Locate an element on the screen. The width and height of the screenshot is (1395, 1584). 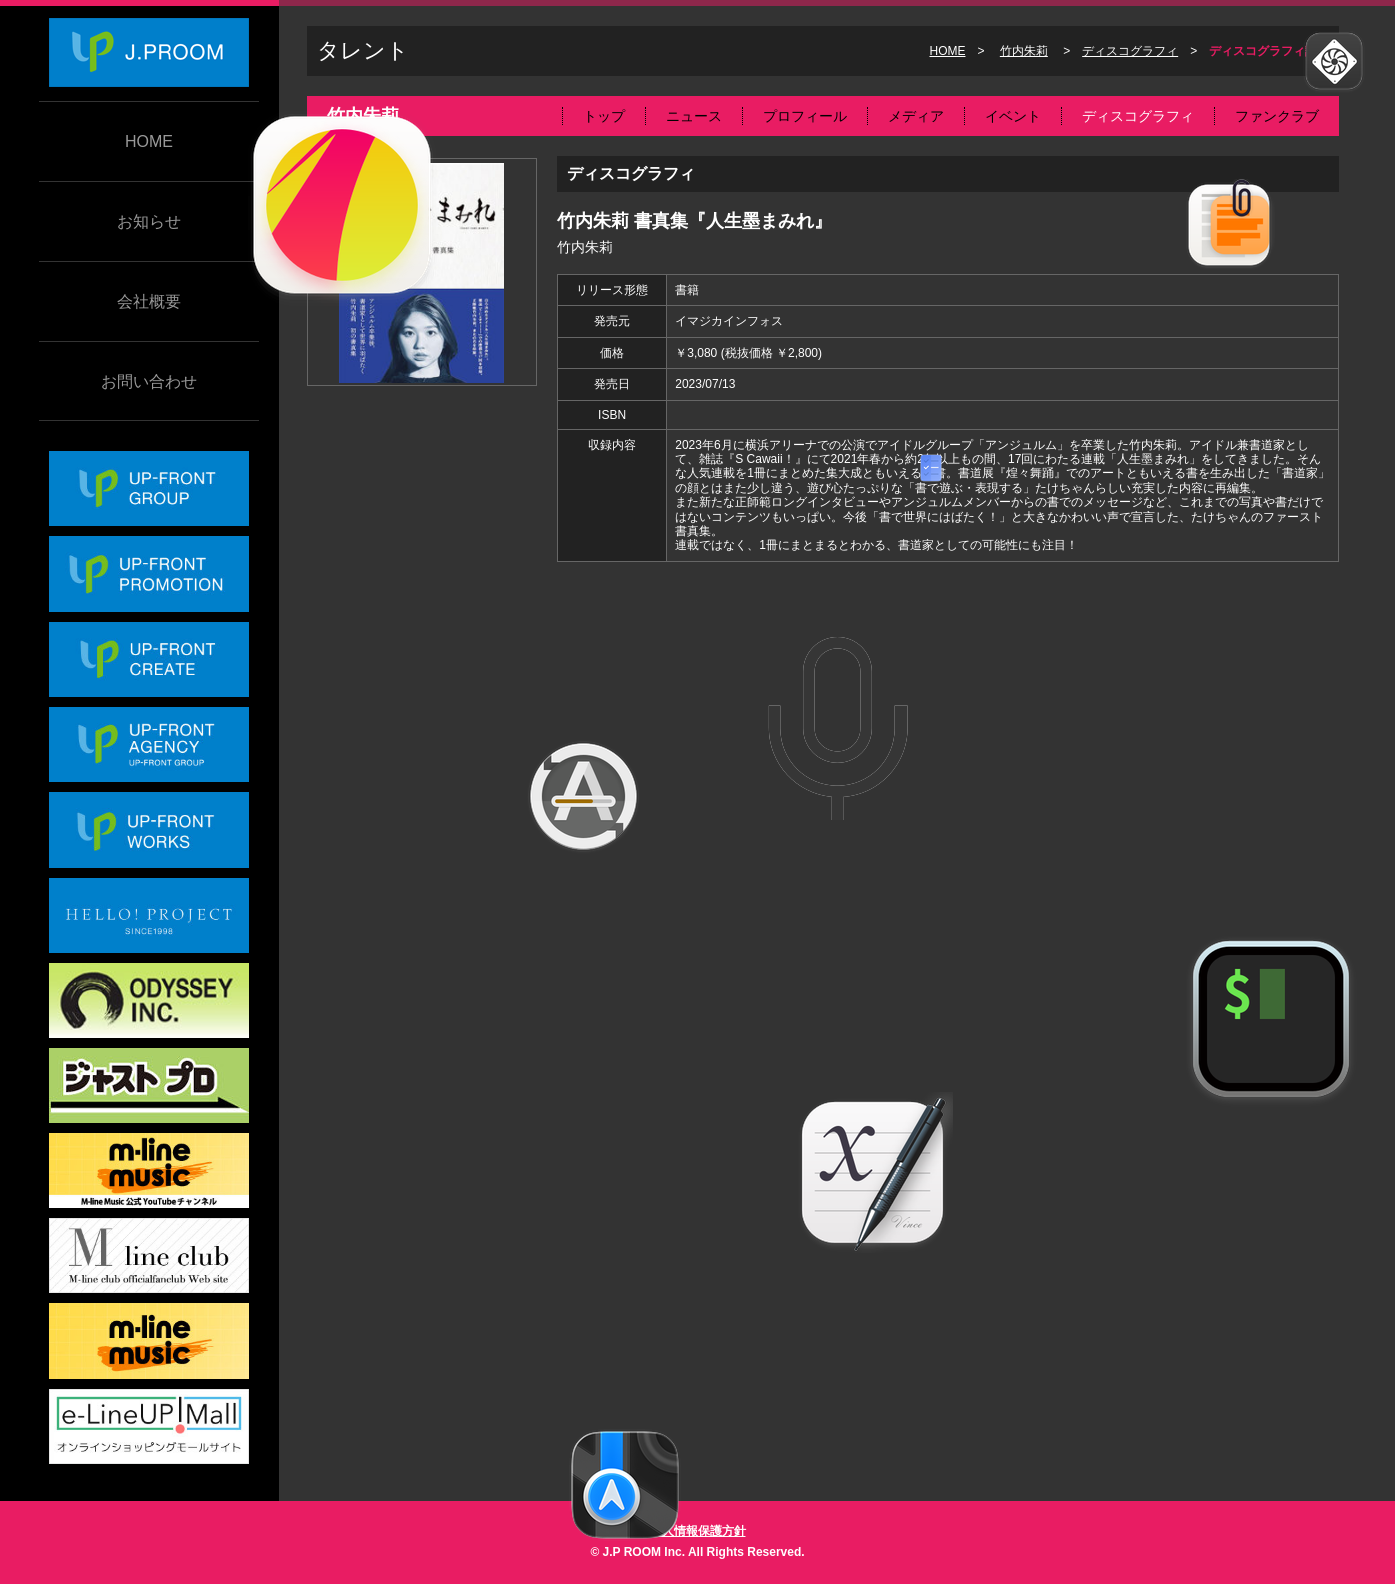
open your bookmarks or saved items app is located at coordinates (931, 468).